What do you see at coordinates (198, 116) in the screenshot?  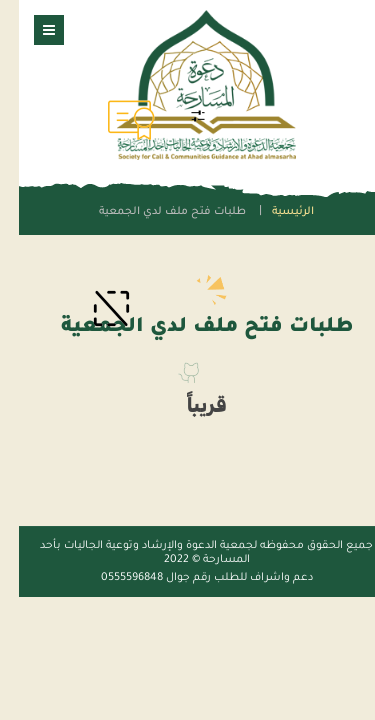 I see `adjust settings or preferences` at bounding box center [198, 116].